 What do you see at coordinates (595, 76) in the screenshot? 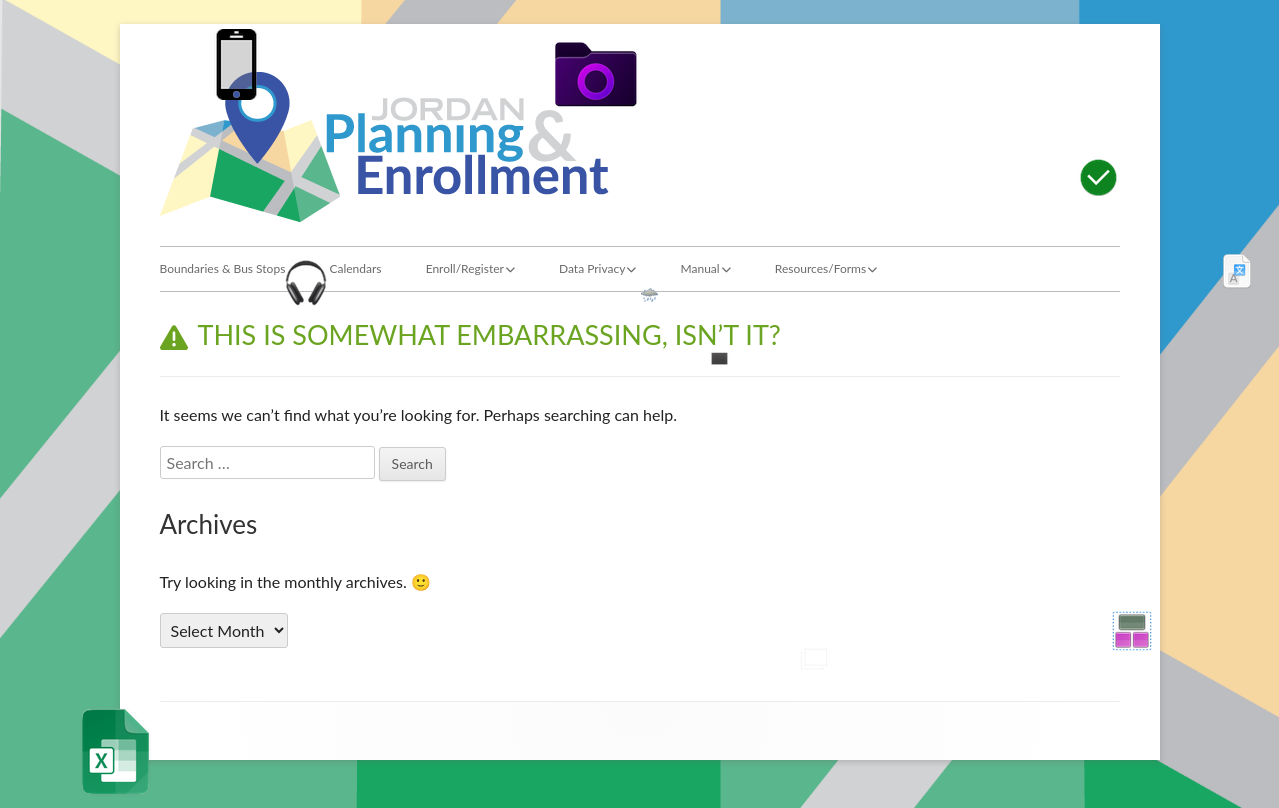
I see `open GOG Galaxy game library folder` at bounding box center [595, 76].